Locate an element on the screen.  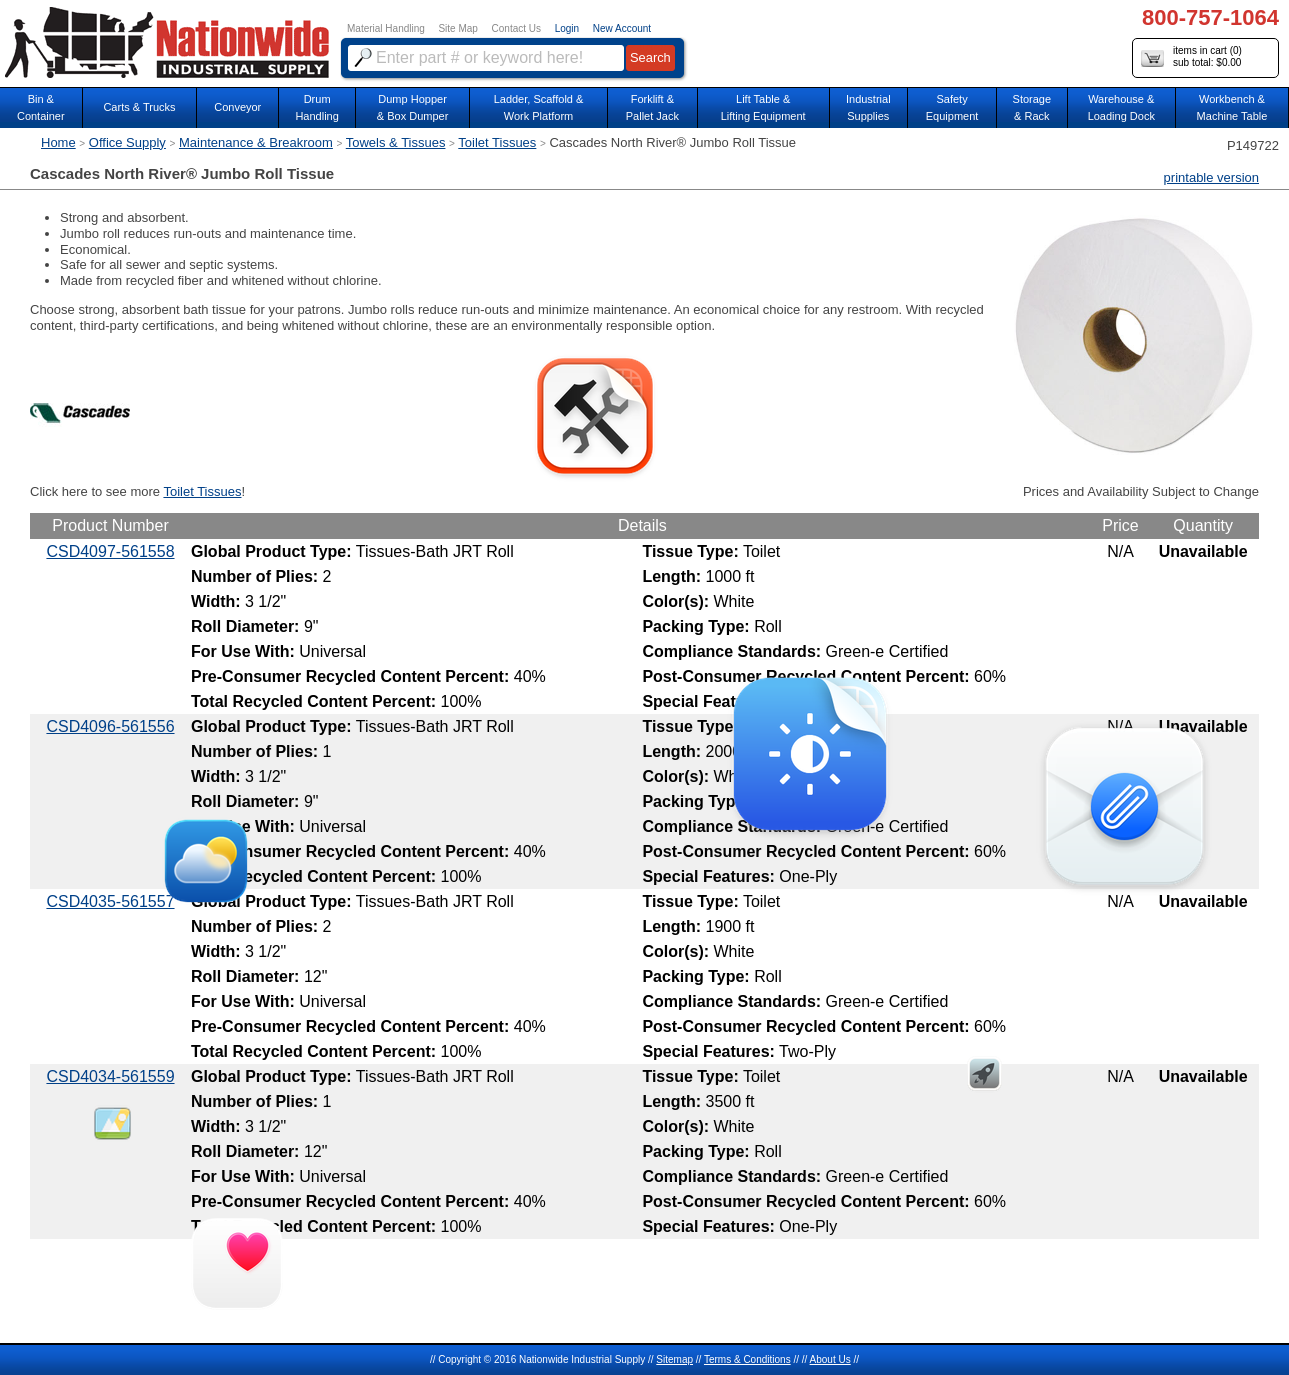
open the Health app to view fitness and wellness data is located at coordinates (237, 1264).